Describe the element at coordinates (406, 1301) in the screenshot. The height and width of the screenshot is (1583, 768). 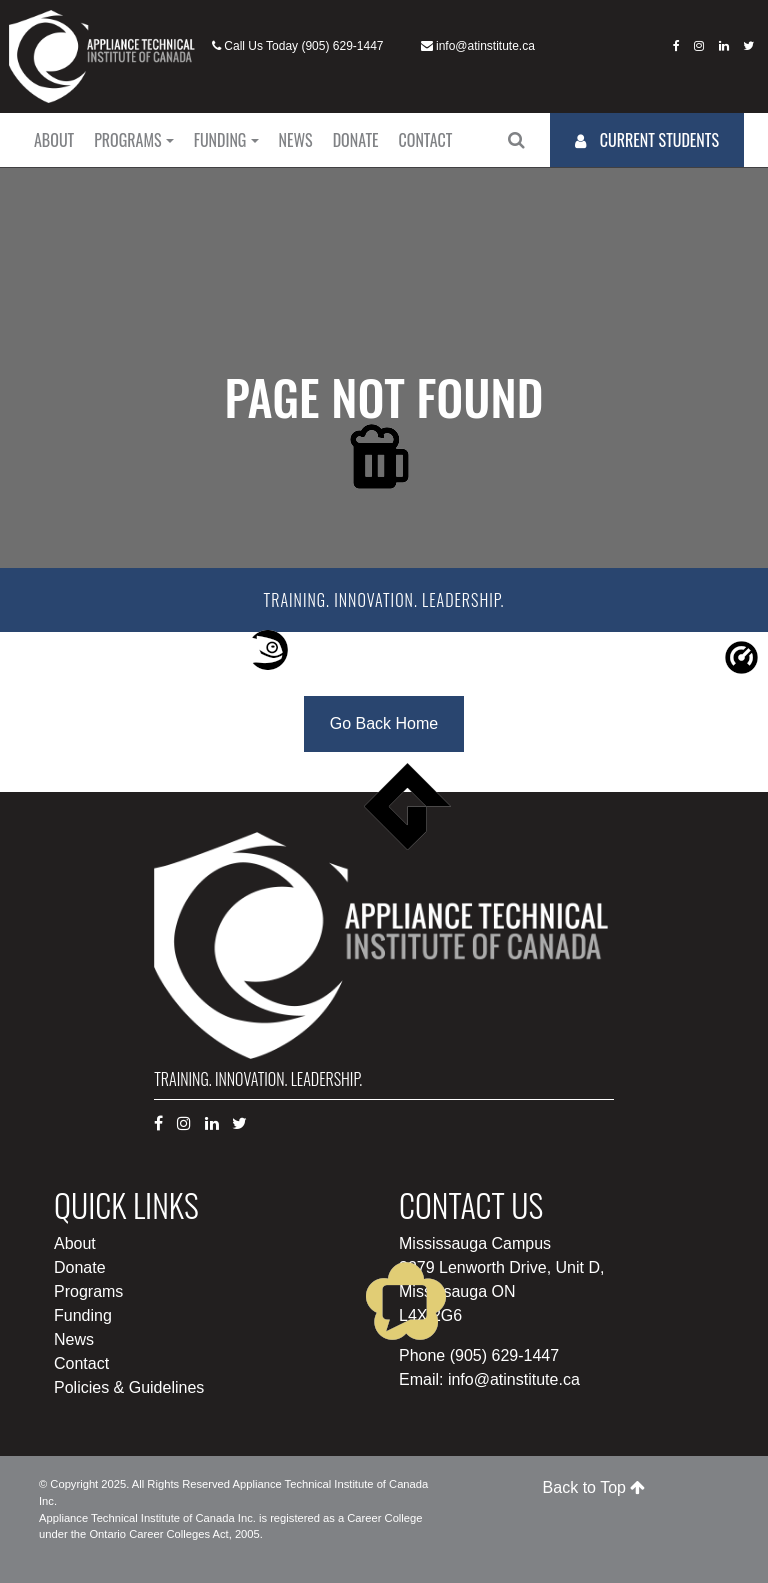
I see `webrtc logo indicating real-time communication features` at that location.